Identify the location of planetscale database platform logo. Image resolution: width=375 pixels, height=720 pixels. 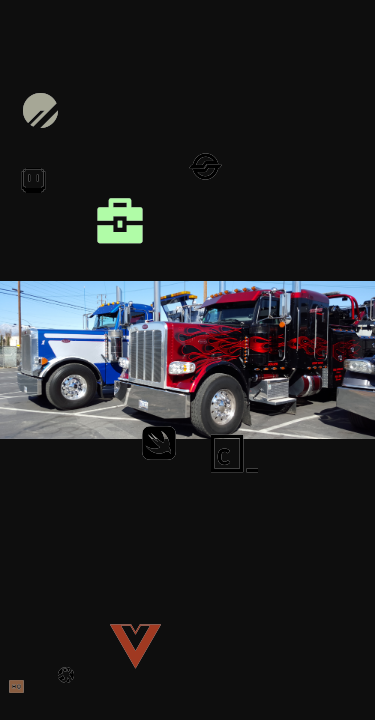
(40, 110).